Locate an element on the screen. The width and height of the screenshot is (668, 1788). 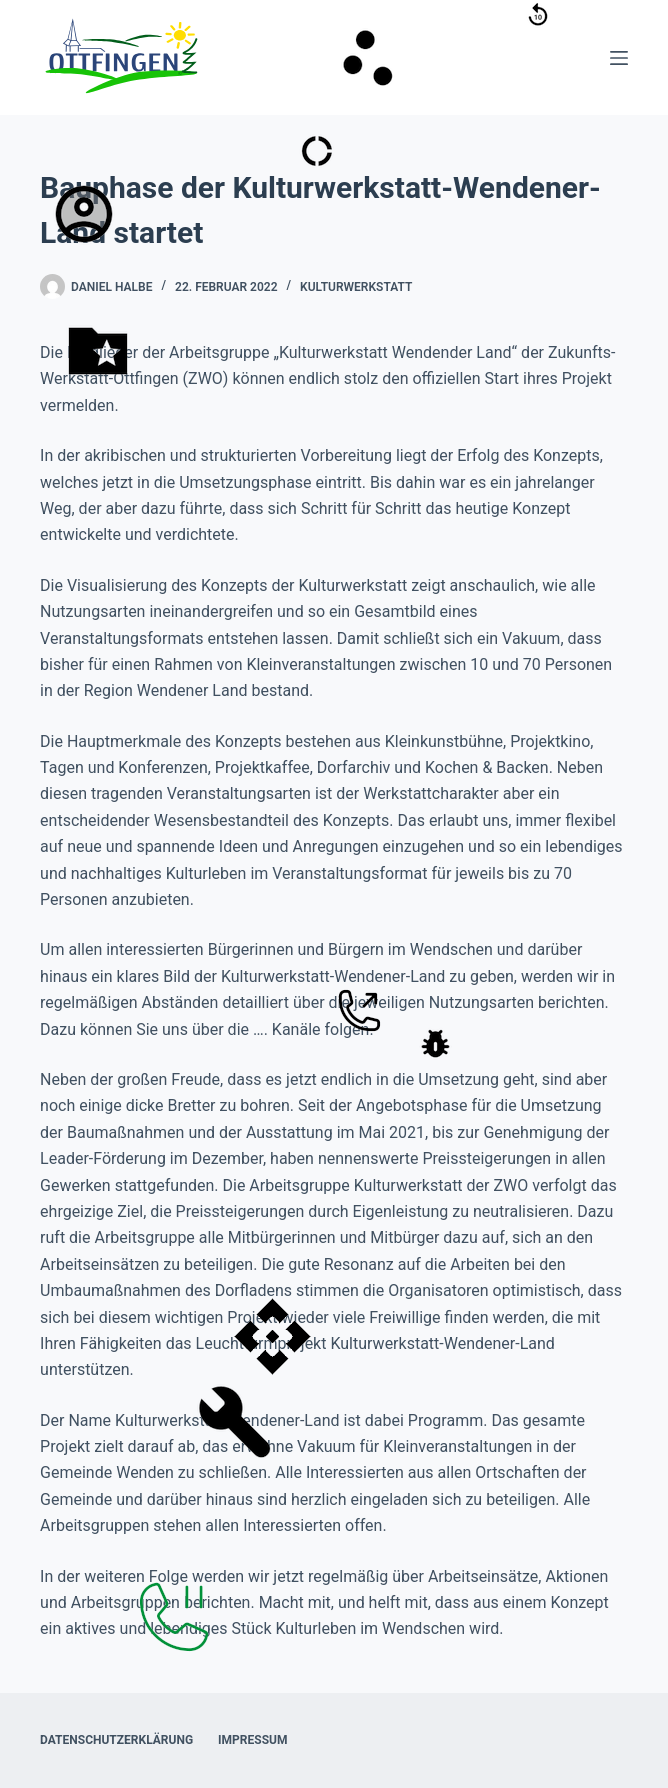
rewind 10 seconds is located at coordinates (538, 15).